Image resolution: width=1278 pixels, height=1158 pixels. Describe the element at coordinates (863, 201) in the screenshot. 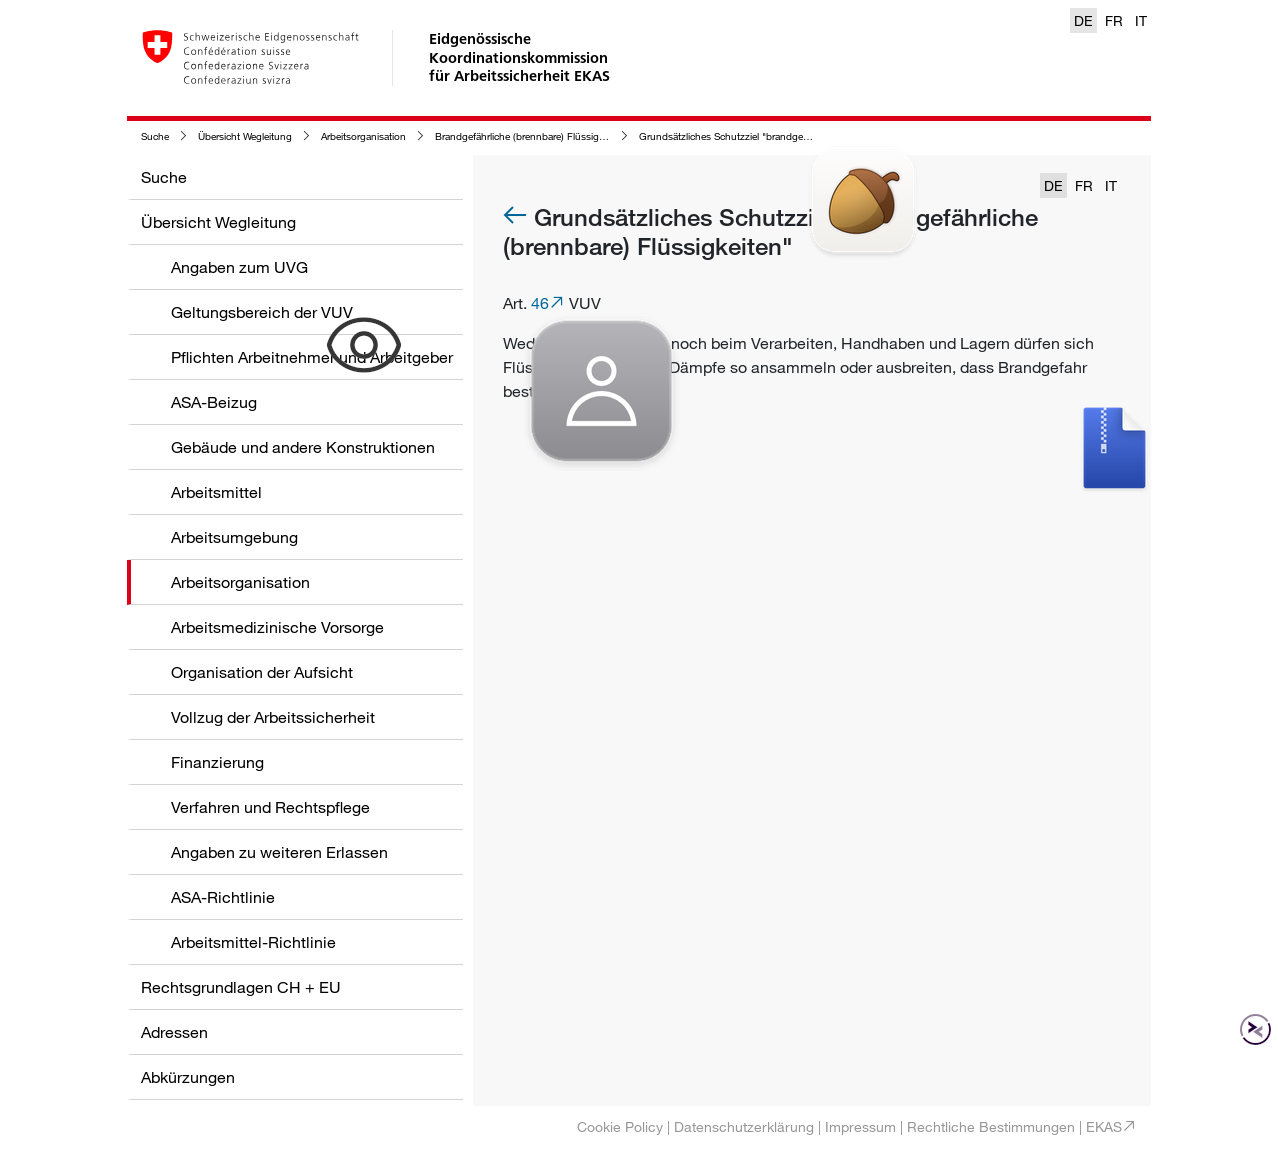

I see `open nutstore cloud storage app` at that location.